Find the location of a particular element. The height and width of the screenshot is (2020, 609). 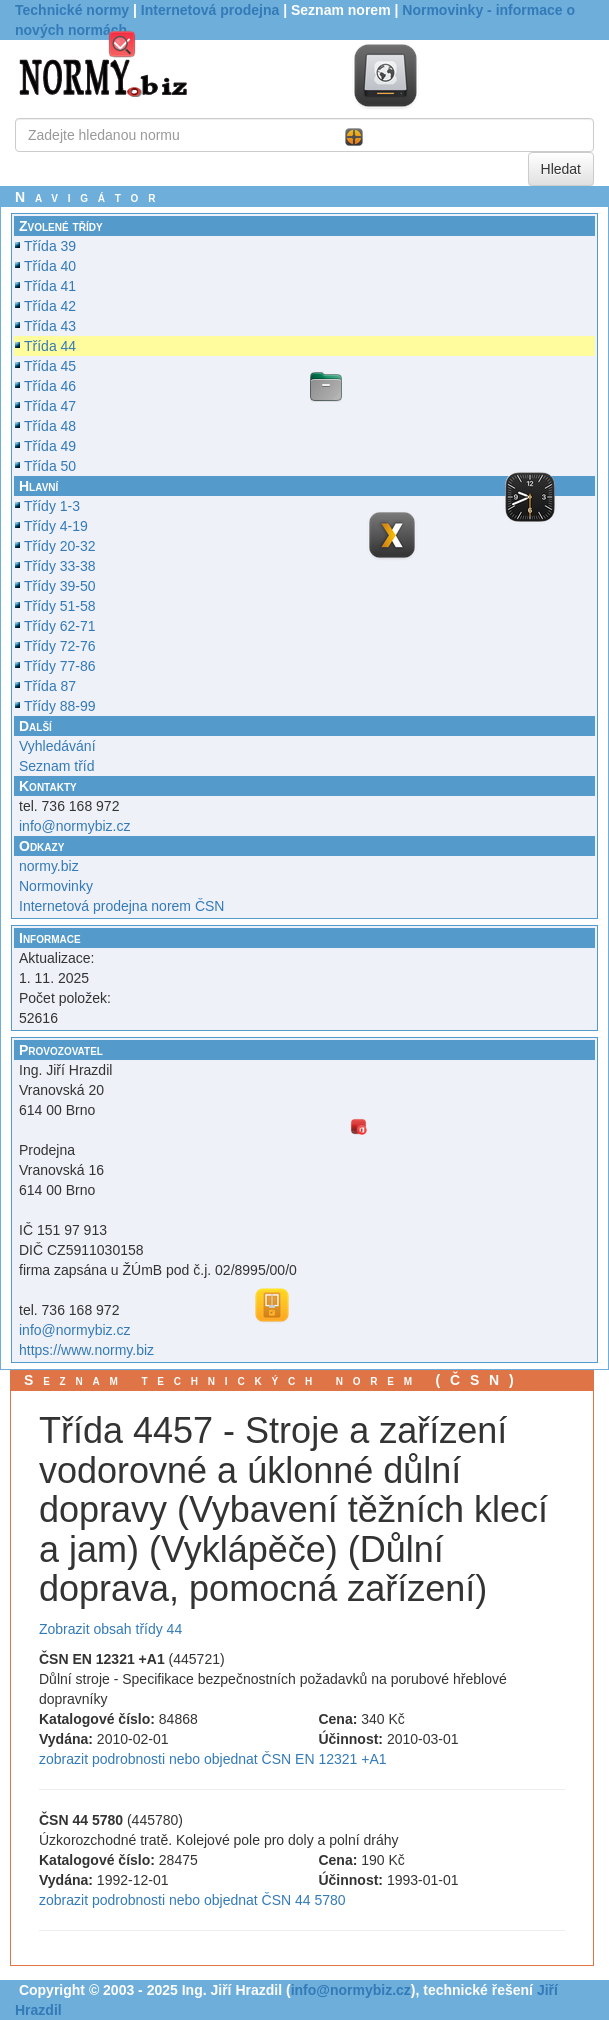

open plex media server is located at coordinates (392, 535).